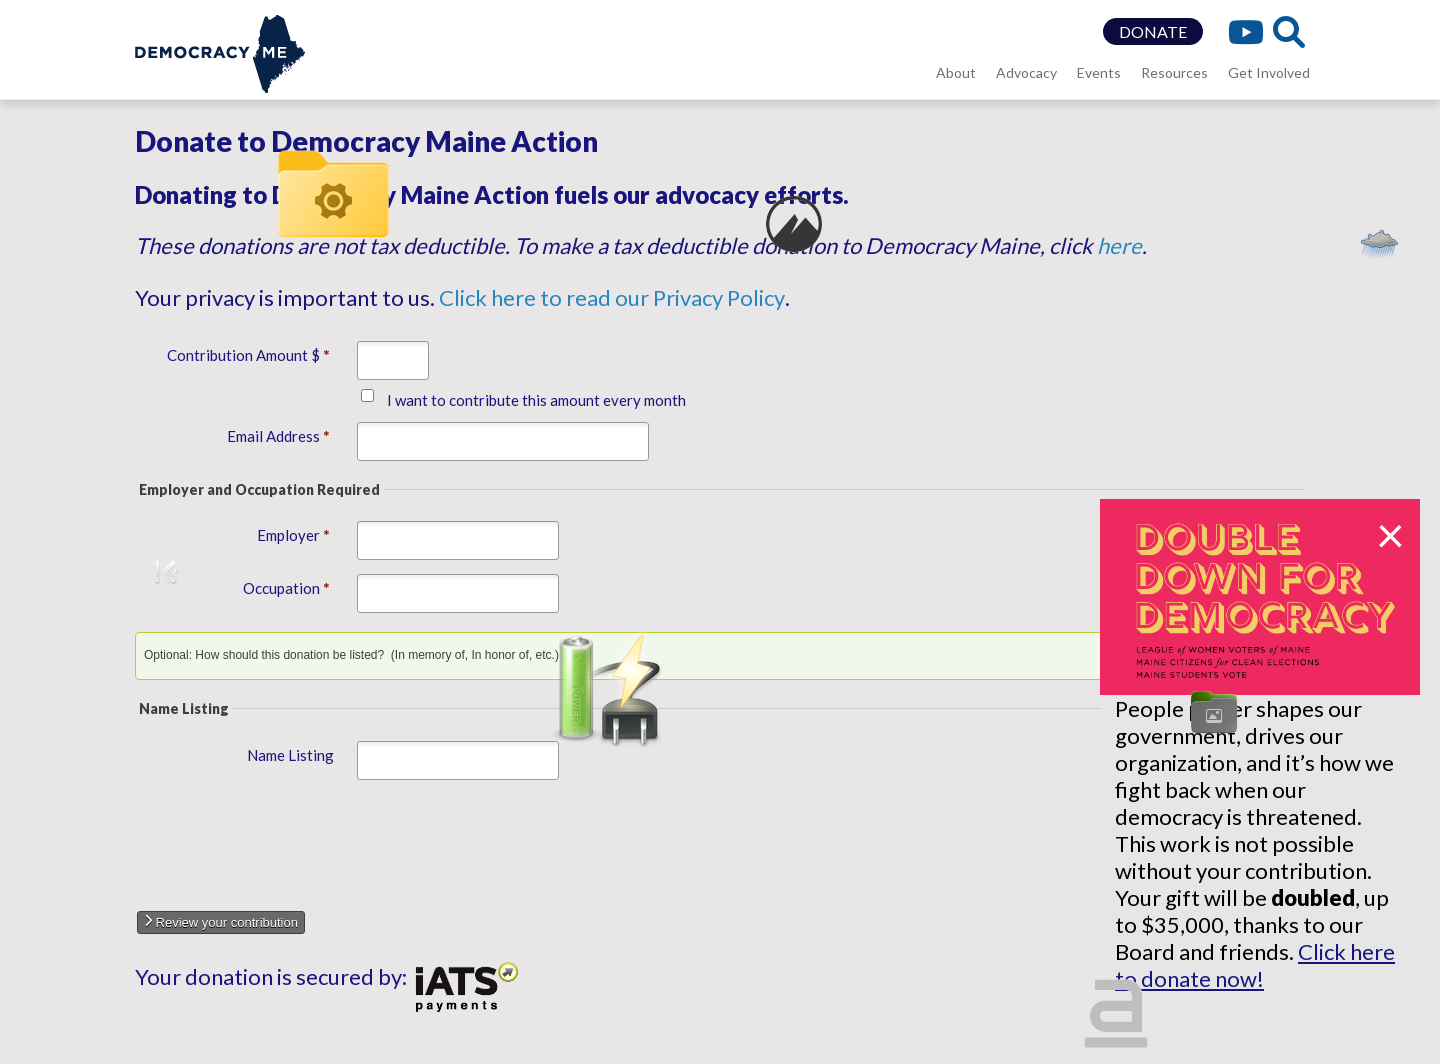  What do you see at coordinates (166, 571) in the screenshot?
I see `go to the first item in a list or sequence` at bounding box center [166, 571].